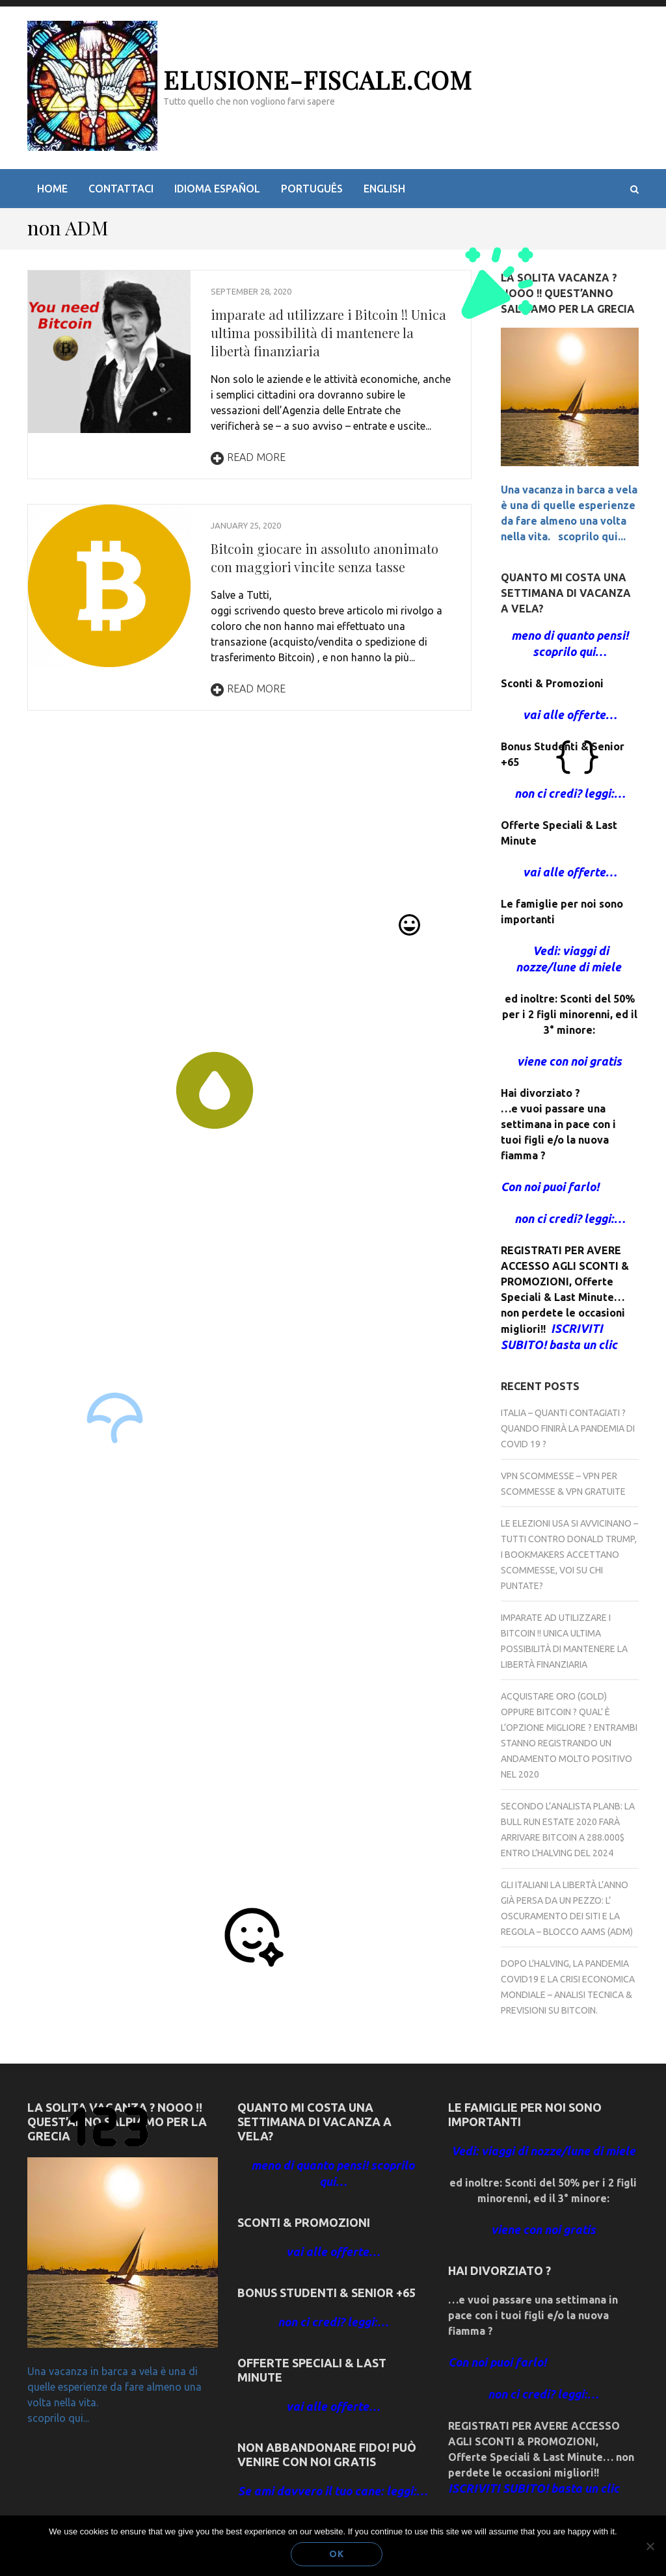 This screenshot has width=666, height=2576. I want to click on view or edit code, so click(577, 757).